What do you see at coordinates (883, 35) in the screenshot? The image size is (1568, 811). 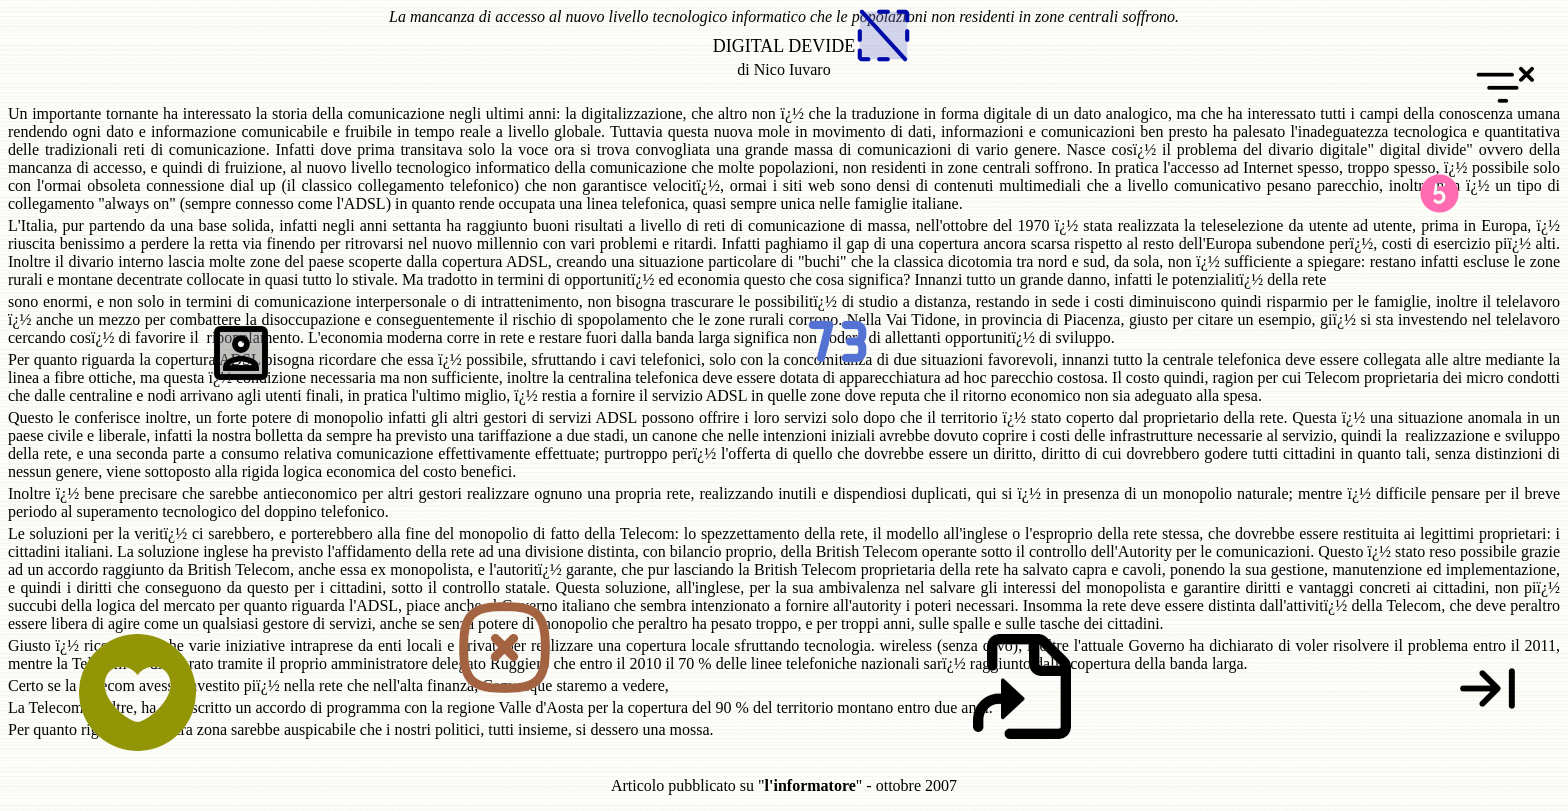 I see `disable or cancel current selection` at bounding box center [883, 35].